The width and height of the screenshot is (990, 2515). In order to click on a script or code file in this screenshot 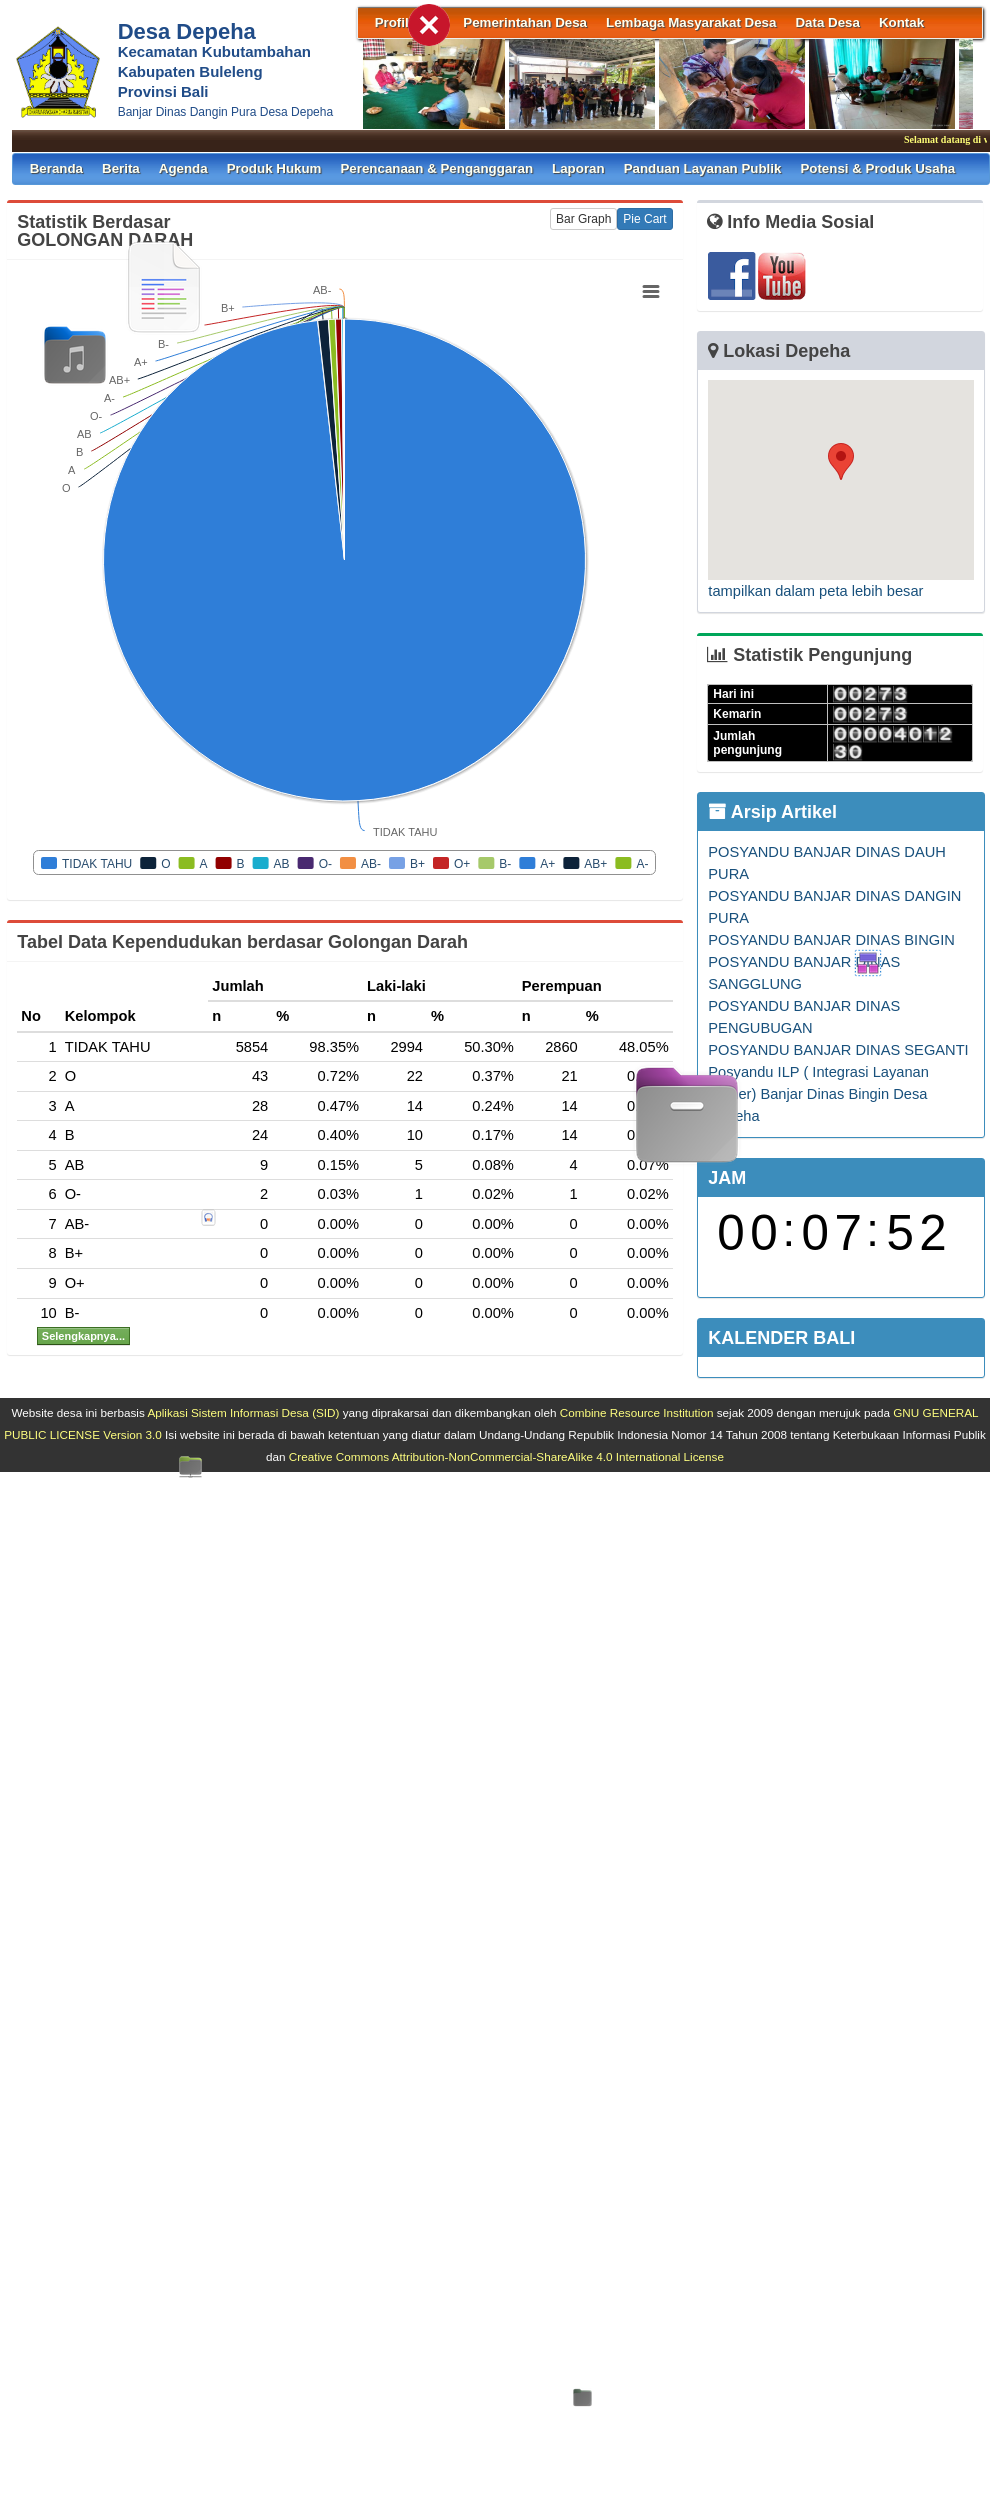, I will do `click(164, 287)`.